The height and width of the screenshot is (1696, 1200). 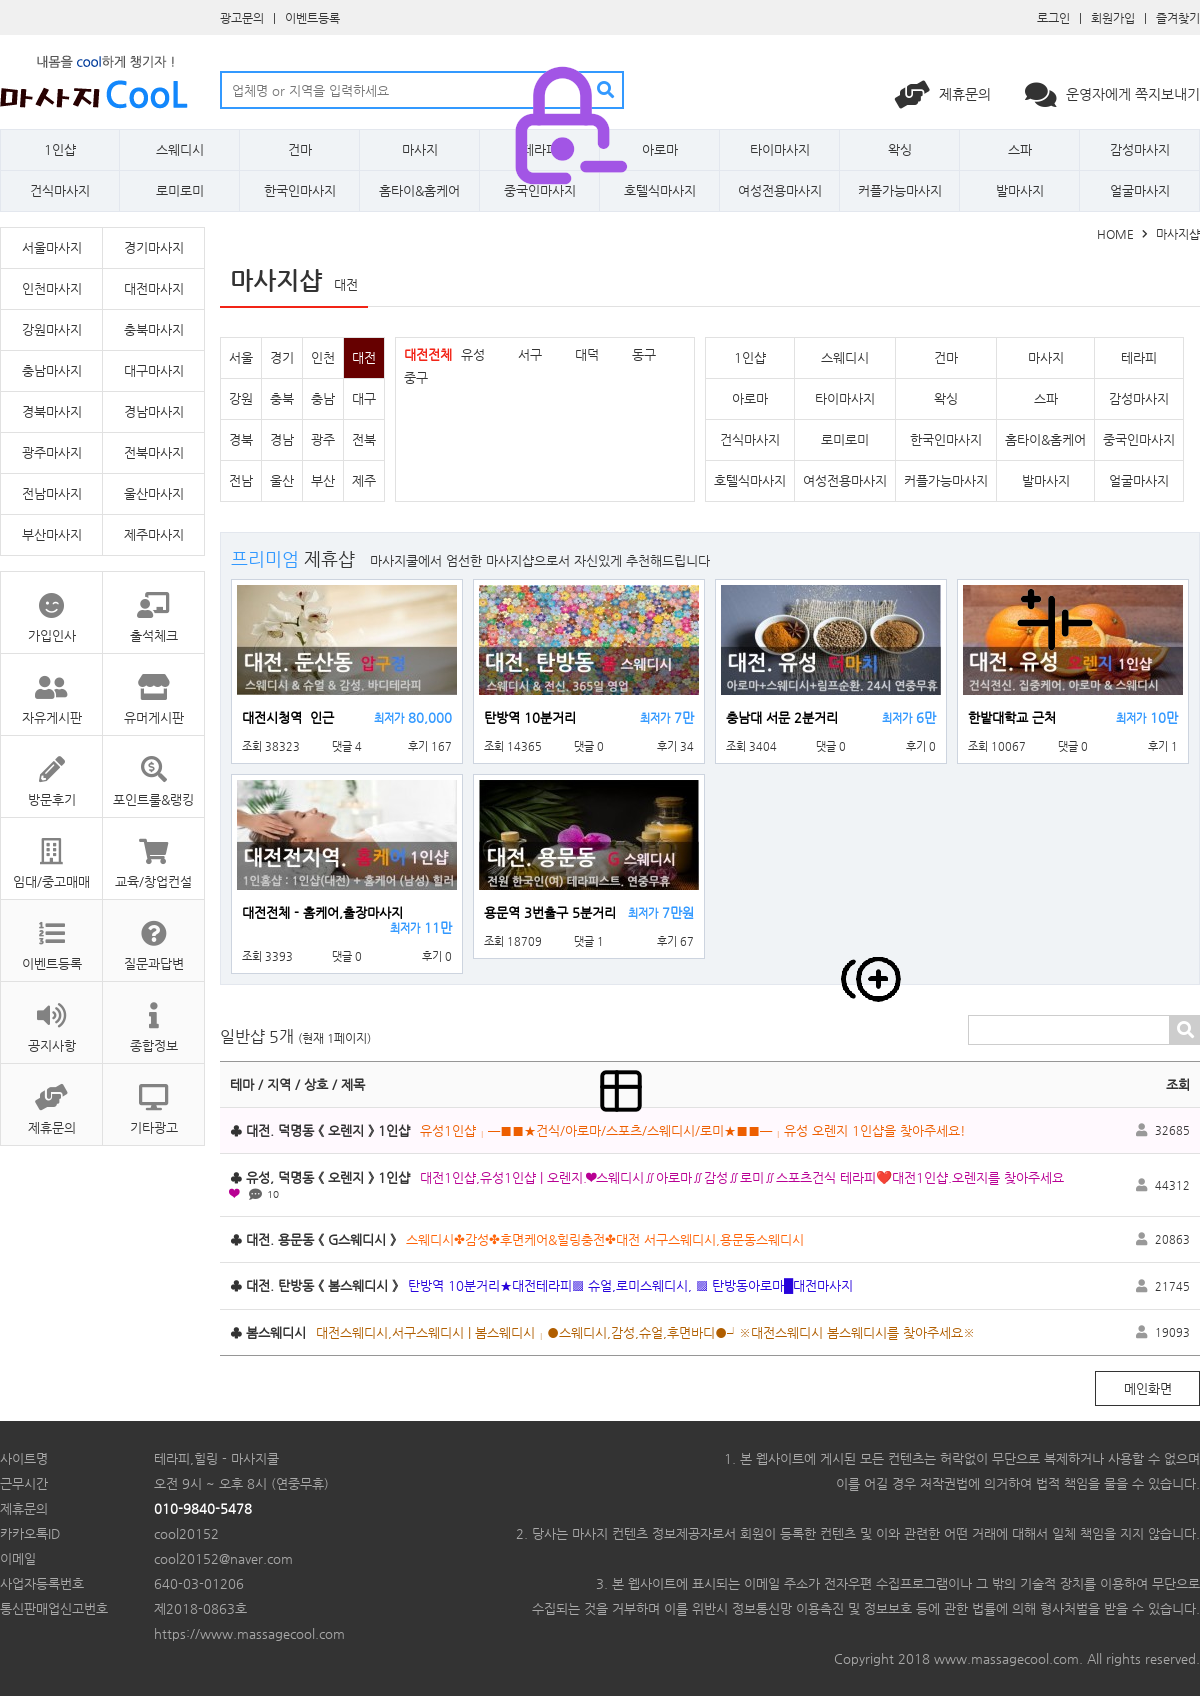 What do you see at coordinates (871, 979) in the screenshot?
I see `duplicate or copy a control point` at bounding box center [871, 979].